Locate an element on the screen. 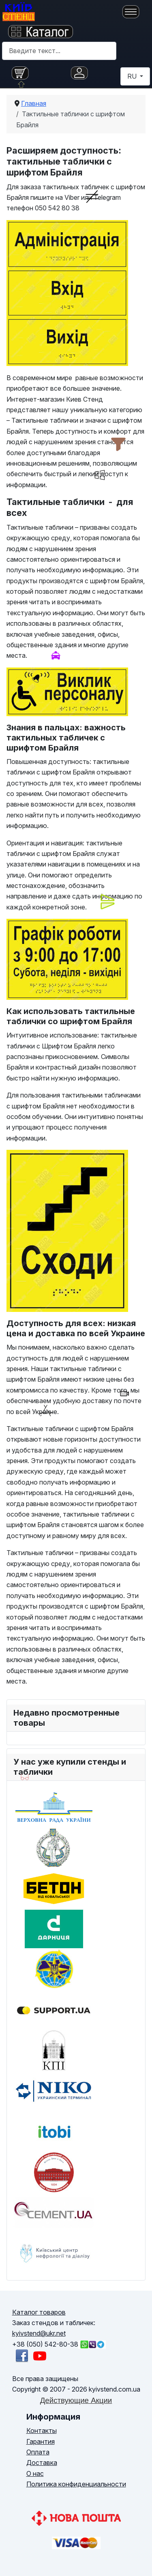 This screenshot has width=152, height=2576. open the app store is located at coordinates (45, 1411).